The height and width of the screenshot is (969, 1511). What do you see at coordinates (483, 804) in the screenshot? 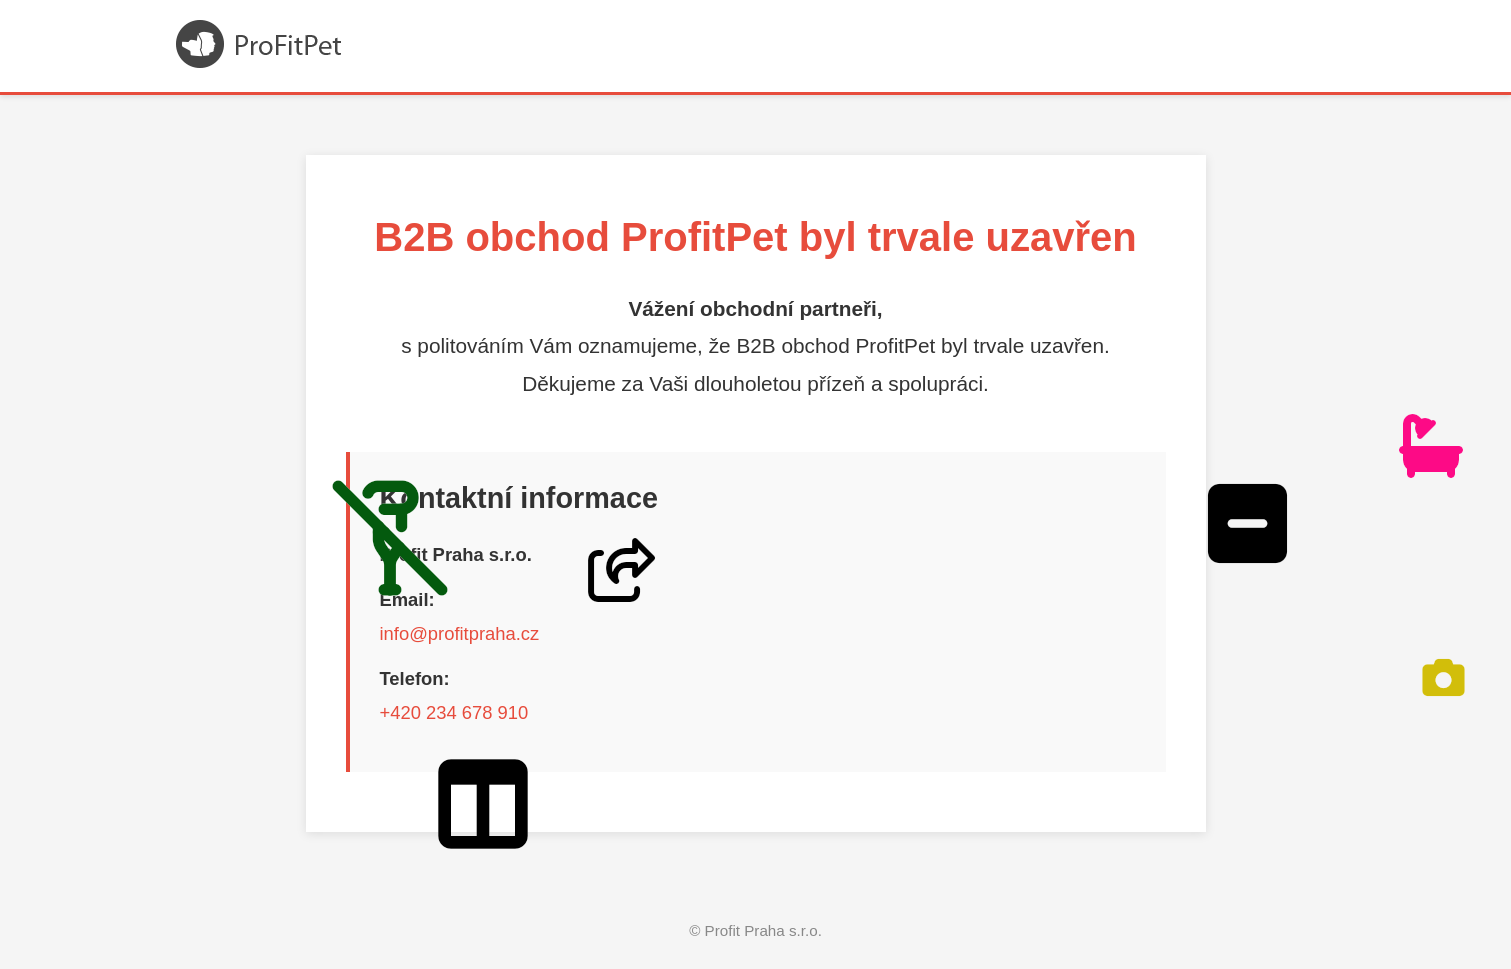
I see `switch to column view layout` at bounding box center [483, 804].